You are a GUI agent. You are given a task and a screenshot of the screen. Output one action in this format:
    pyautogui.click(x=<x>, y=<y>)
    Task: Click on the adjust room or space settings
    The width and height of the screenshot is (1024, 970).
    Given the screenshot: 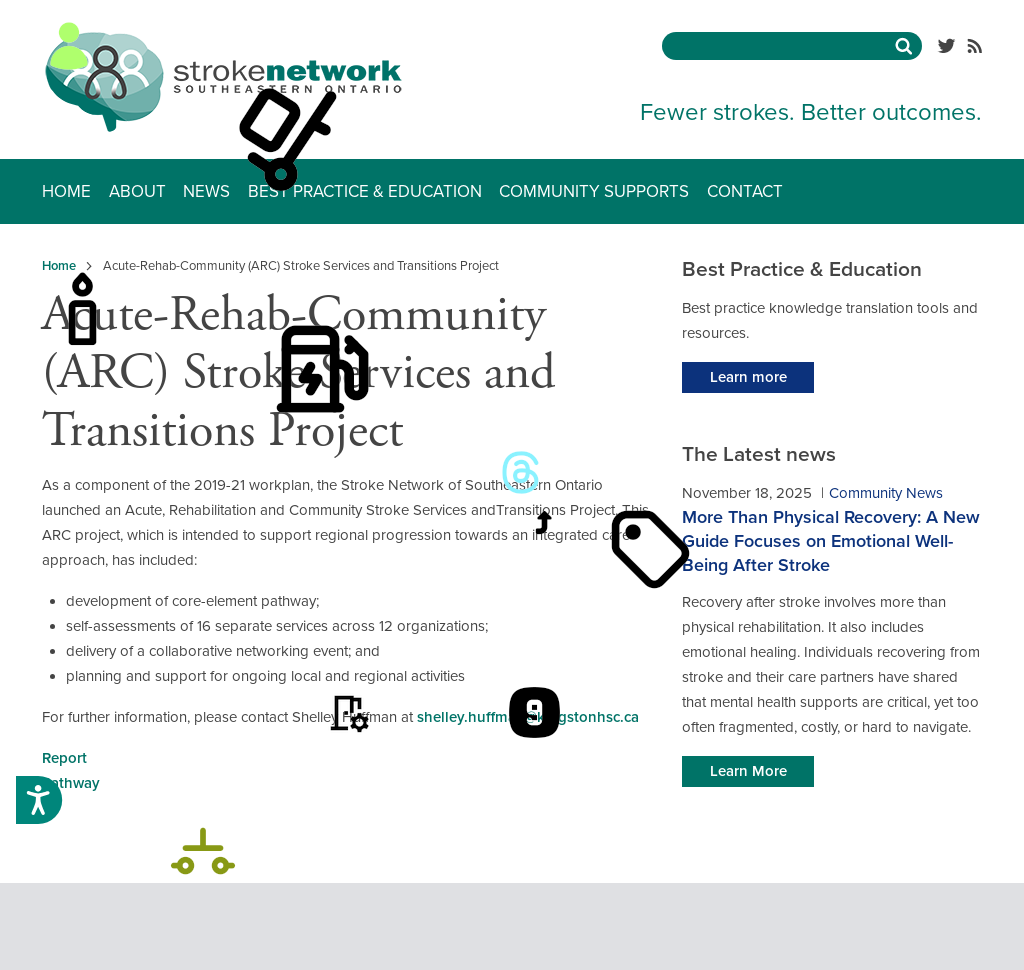 What is the action you would take?
    pyautogui.click(x=348, y=713)
    